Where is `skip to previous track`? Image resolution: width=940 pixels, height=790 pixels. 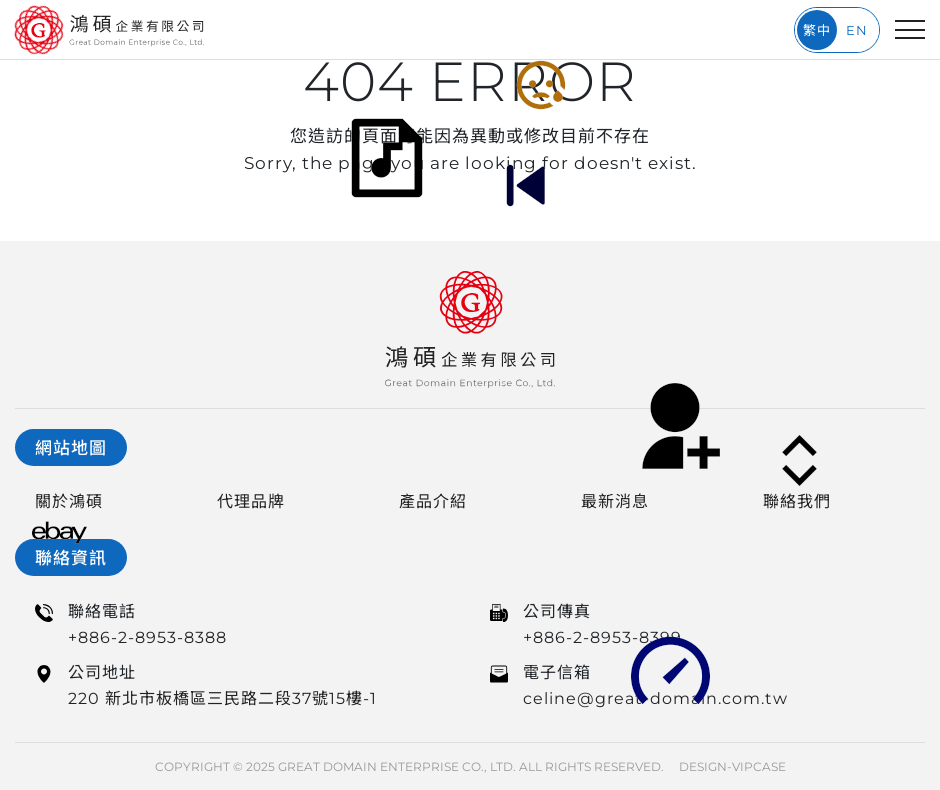 skip to previous track is located at coordinates (527, 185).